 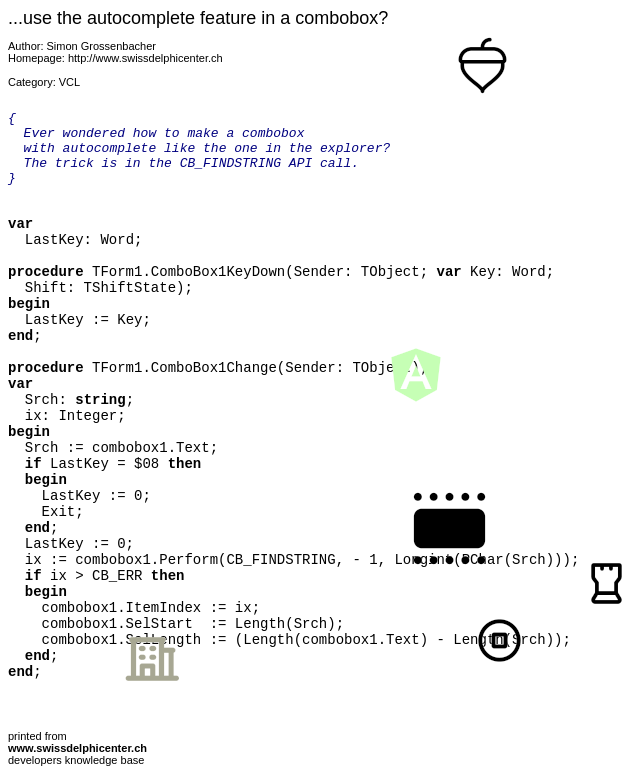 I want to click on view office or workplace location, so click(x=151, y=659).